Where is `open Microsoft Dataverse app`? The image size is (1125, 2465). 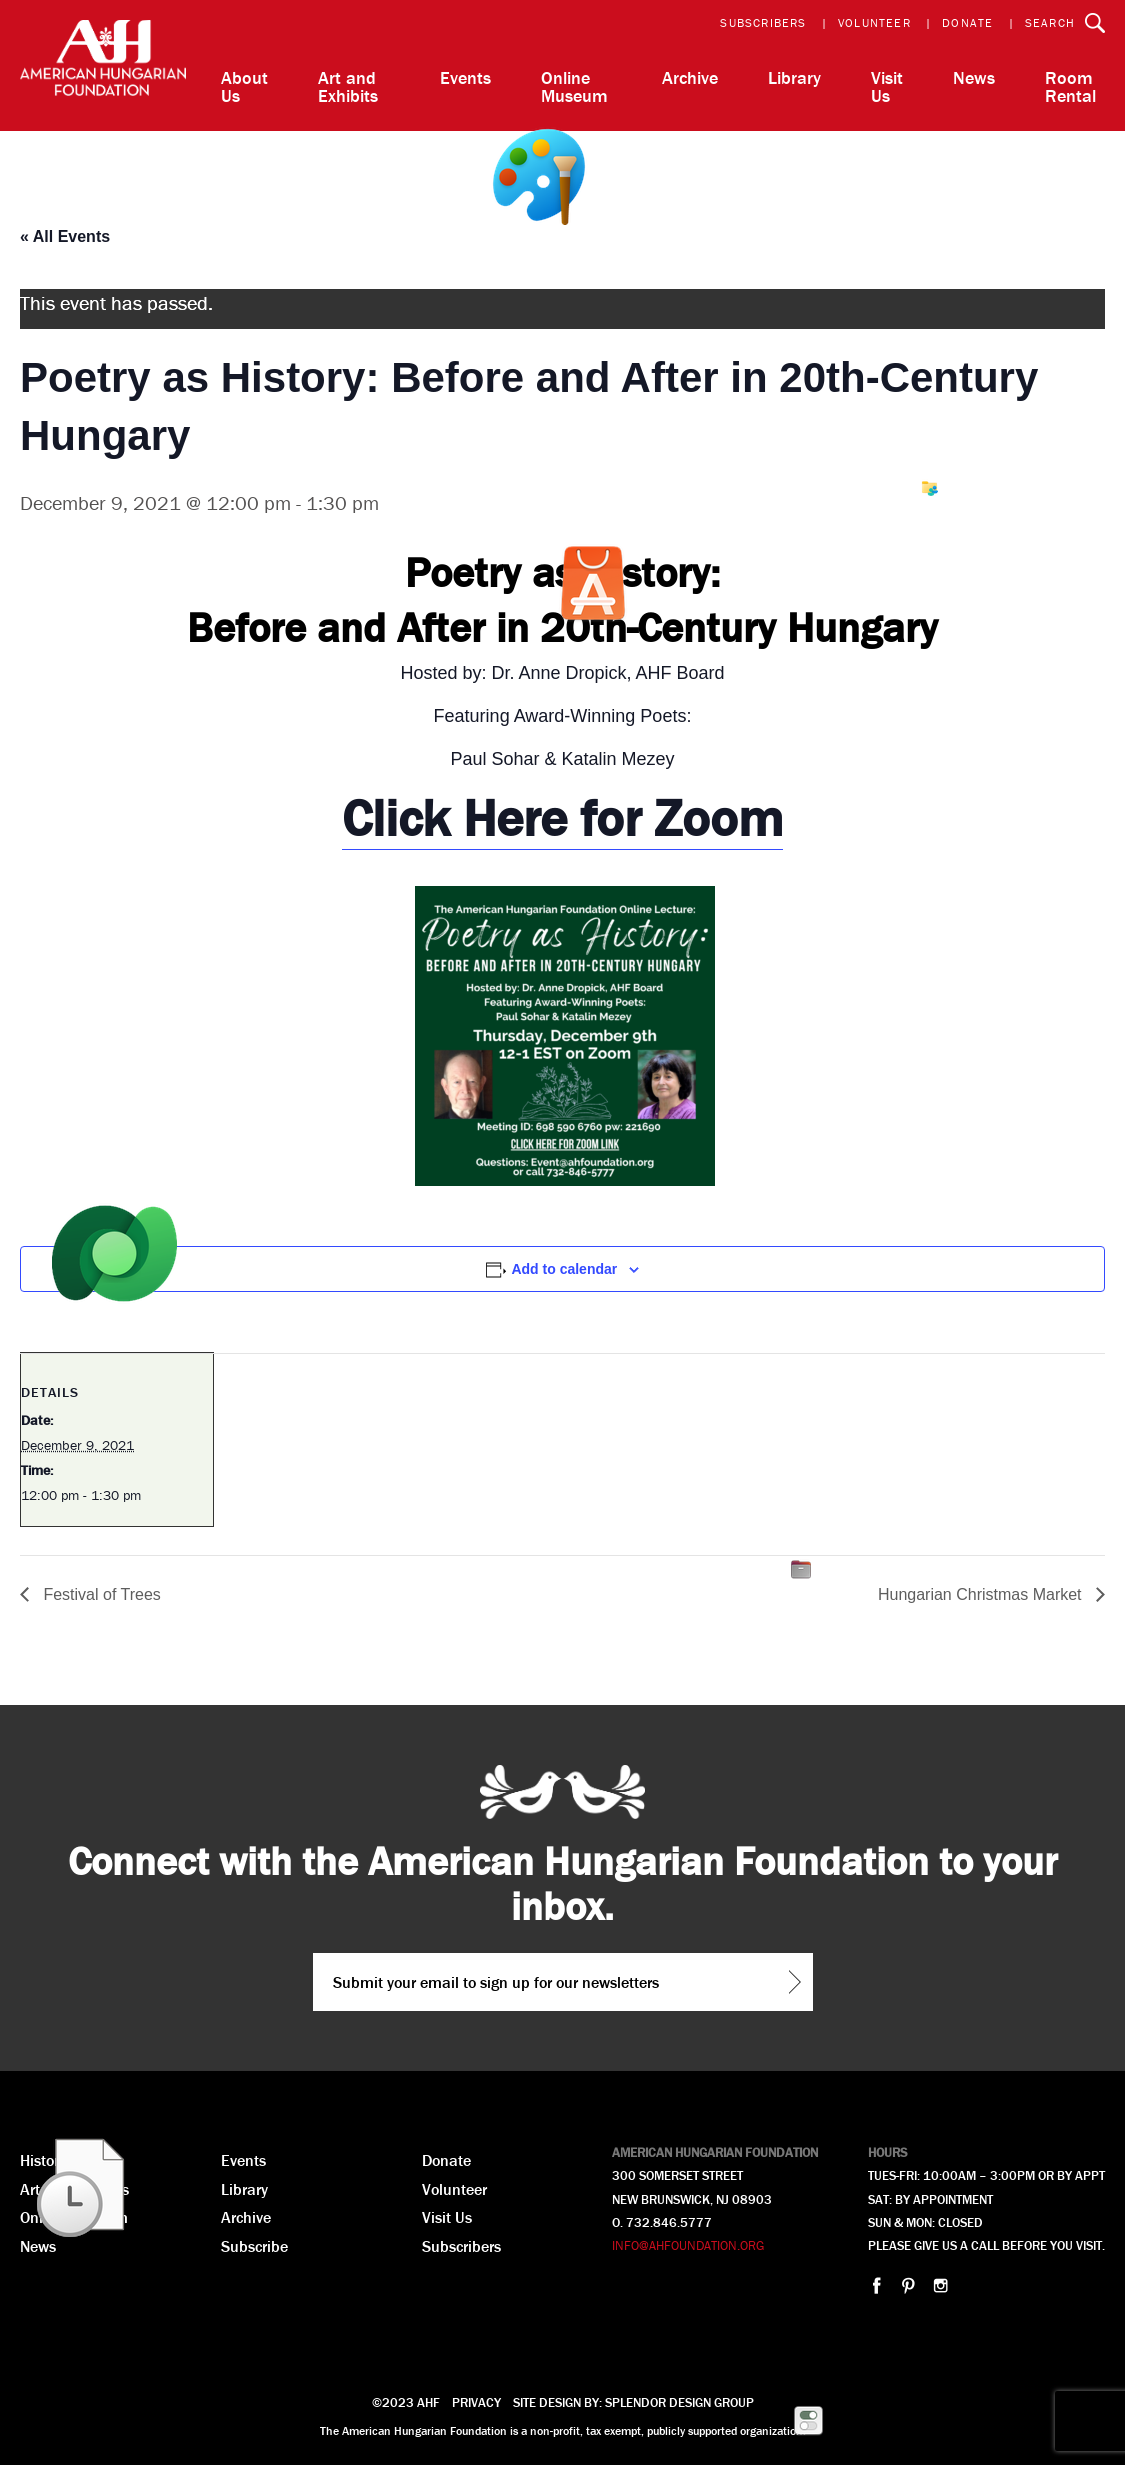
open Microsoft Dataverse app is located at coordinates (114, 1253).